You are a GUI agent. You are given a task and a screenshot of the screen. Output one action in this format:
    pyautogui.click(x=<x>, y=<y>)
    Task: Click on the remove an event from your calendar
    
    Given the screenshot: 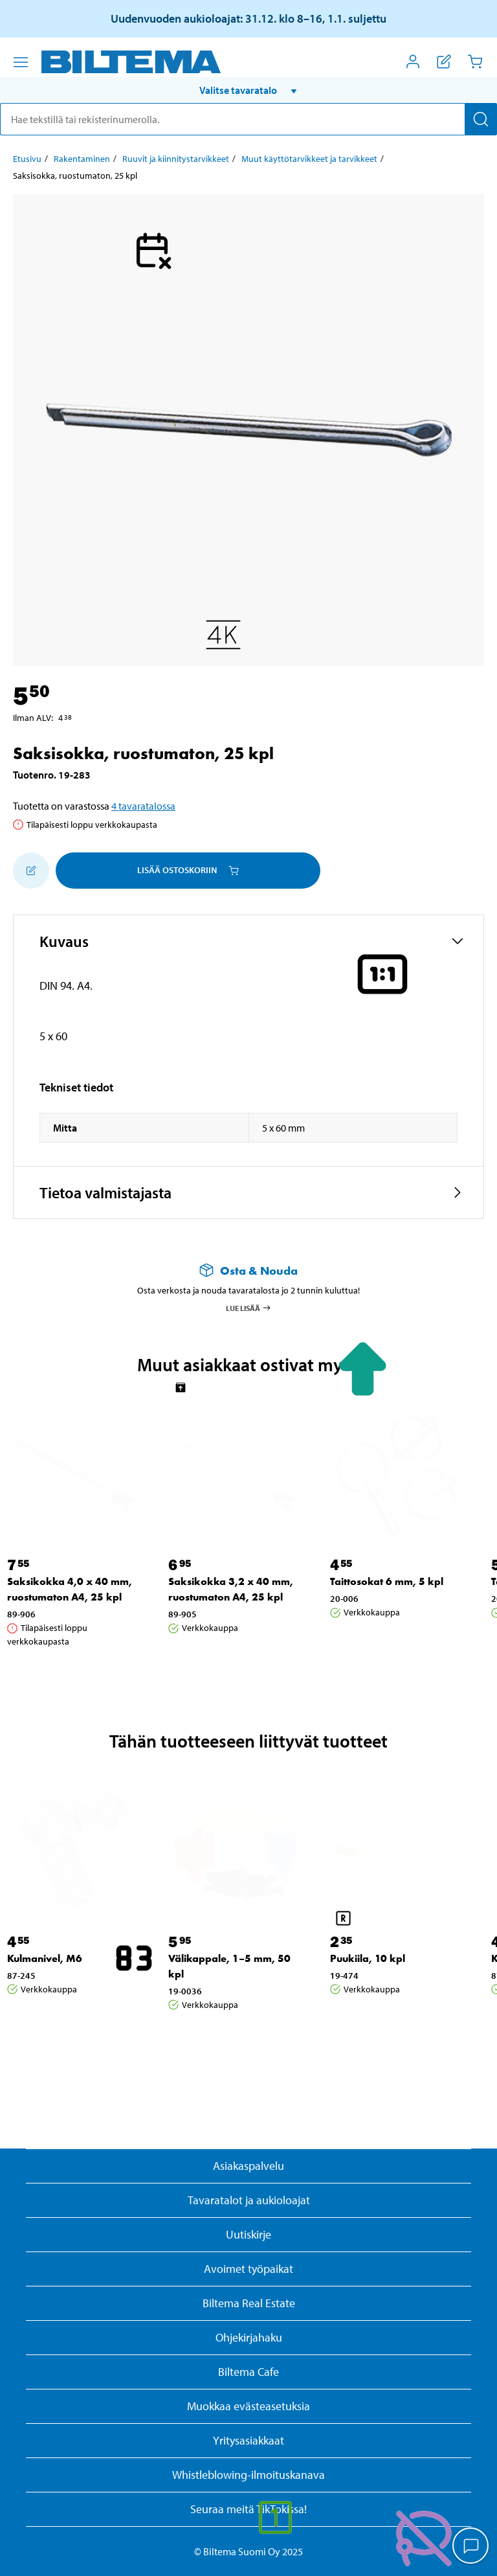 What is the action you would take?
    pyautogui.click(x=152, y=250)
    